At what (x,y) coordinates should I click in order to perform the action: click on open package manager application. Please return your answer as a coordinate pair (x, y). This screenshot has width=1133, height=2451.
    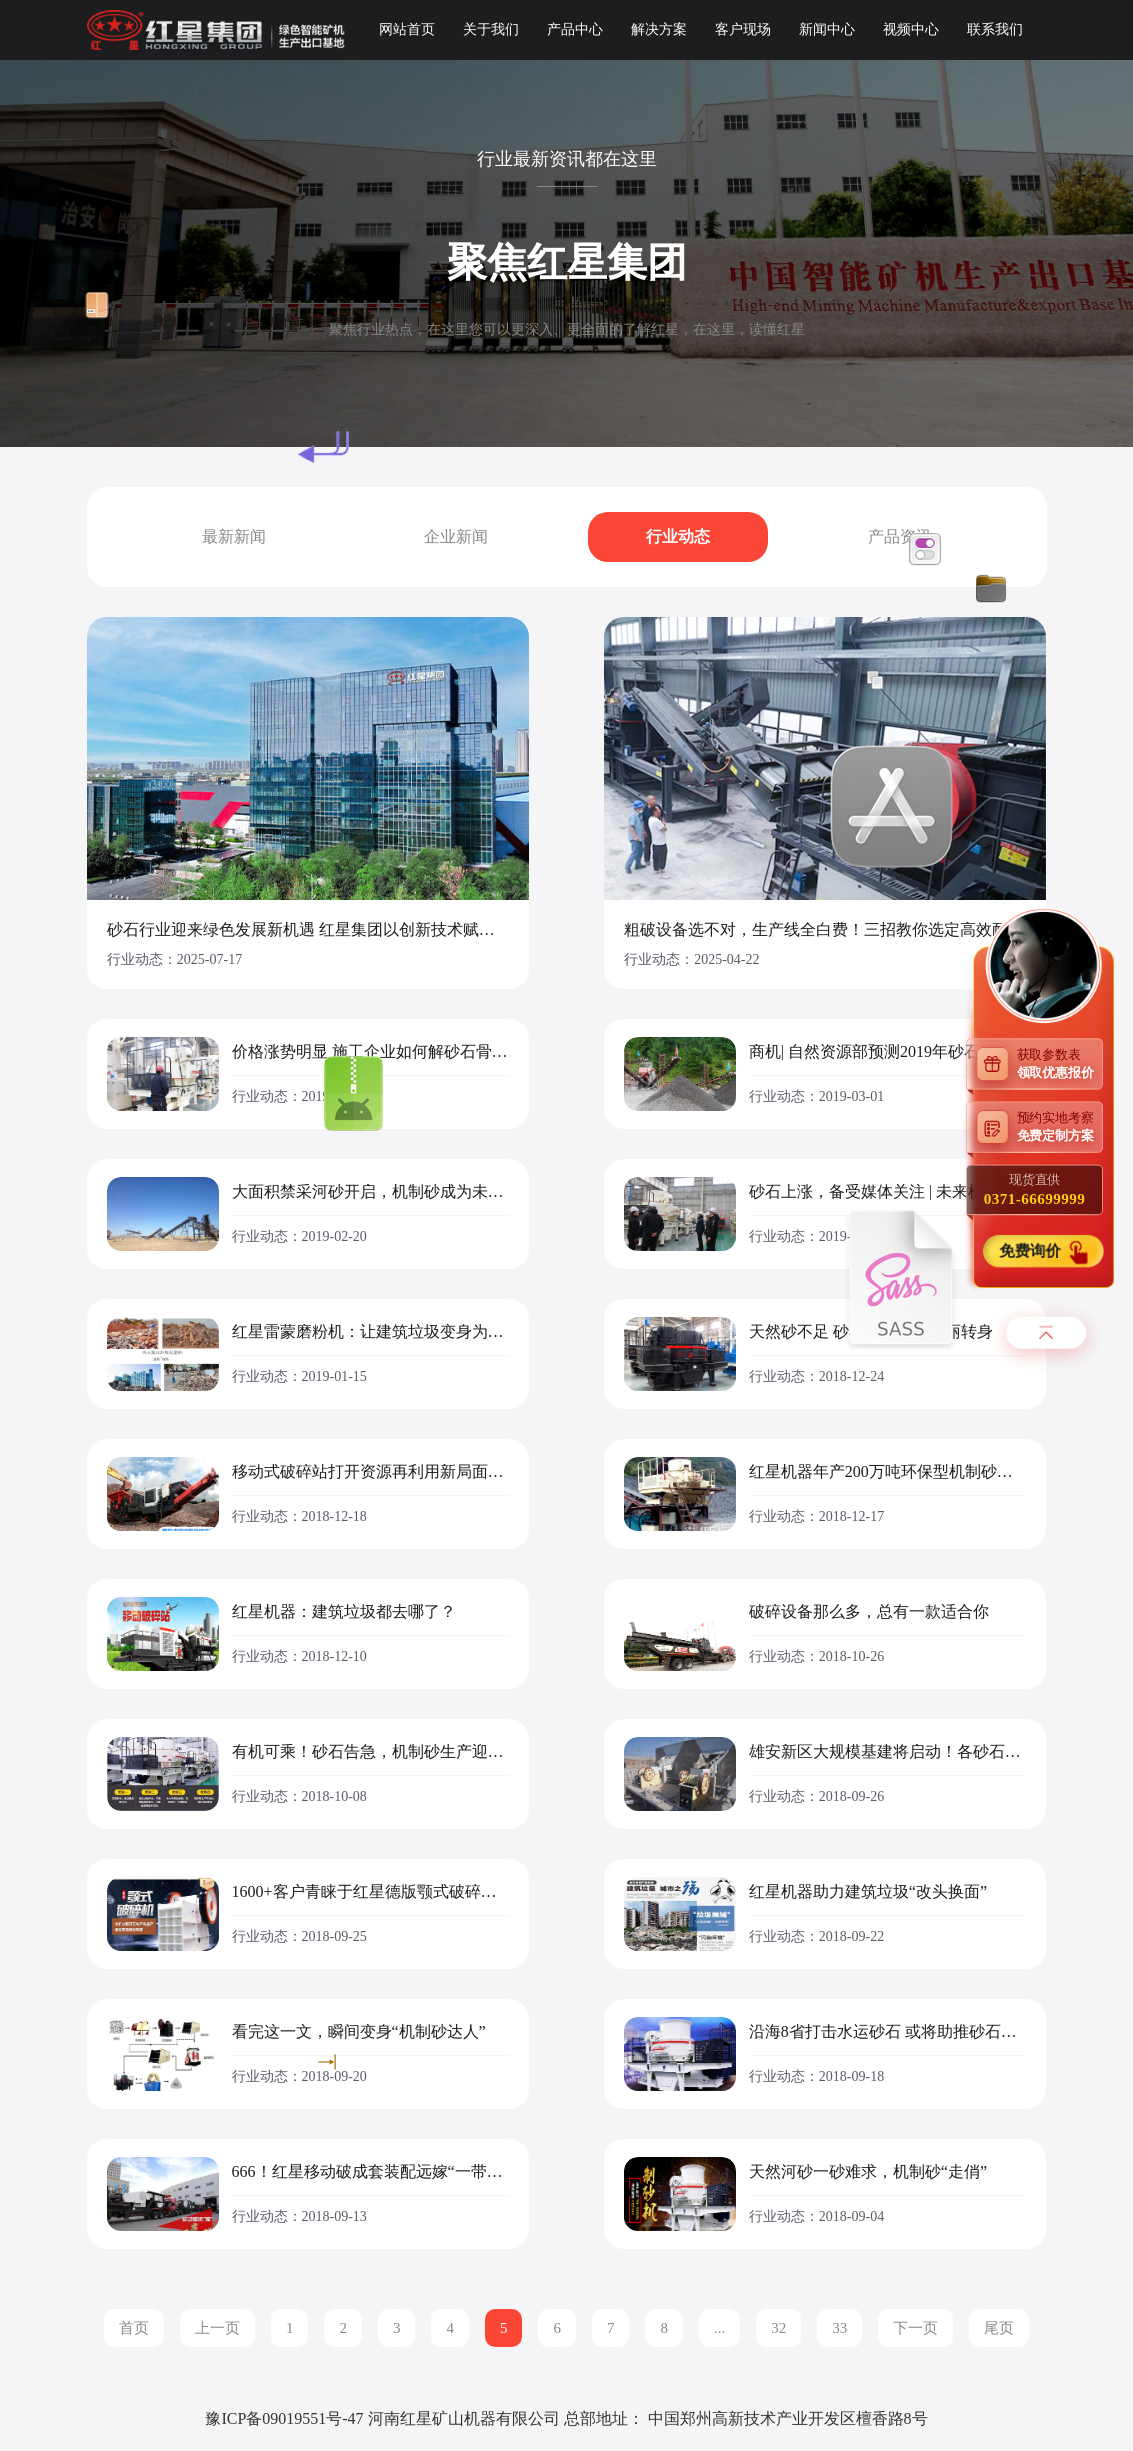
    Looking at the image, I should click on (97, 305).